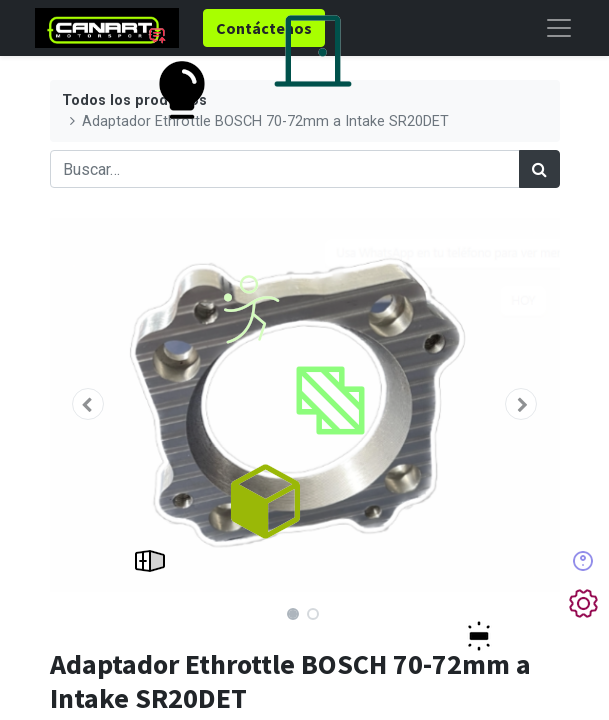  I want to click on adjust screen brightness settings, so click(479, 636).